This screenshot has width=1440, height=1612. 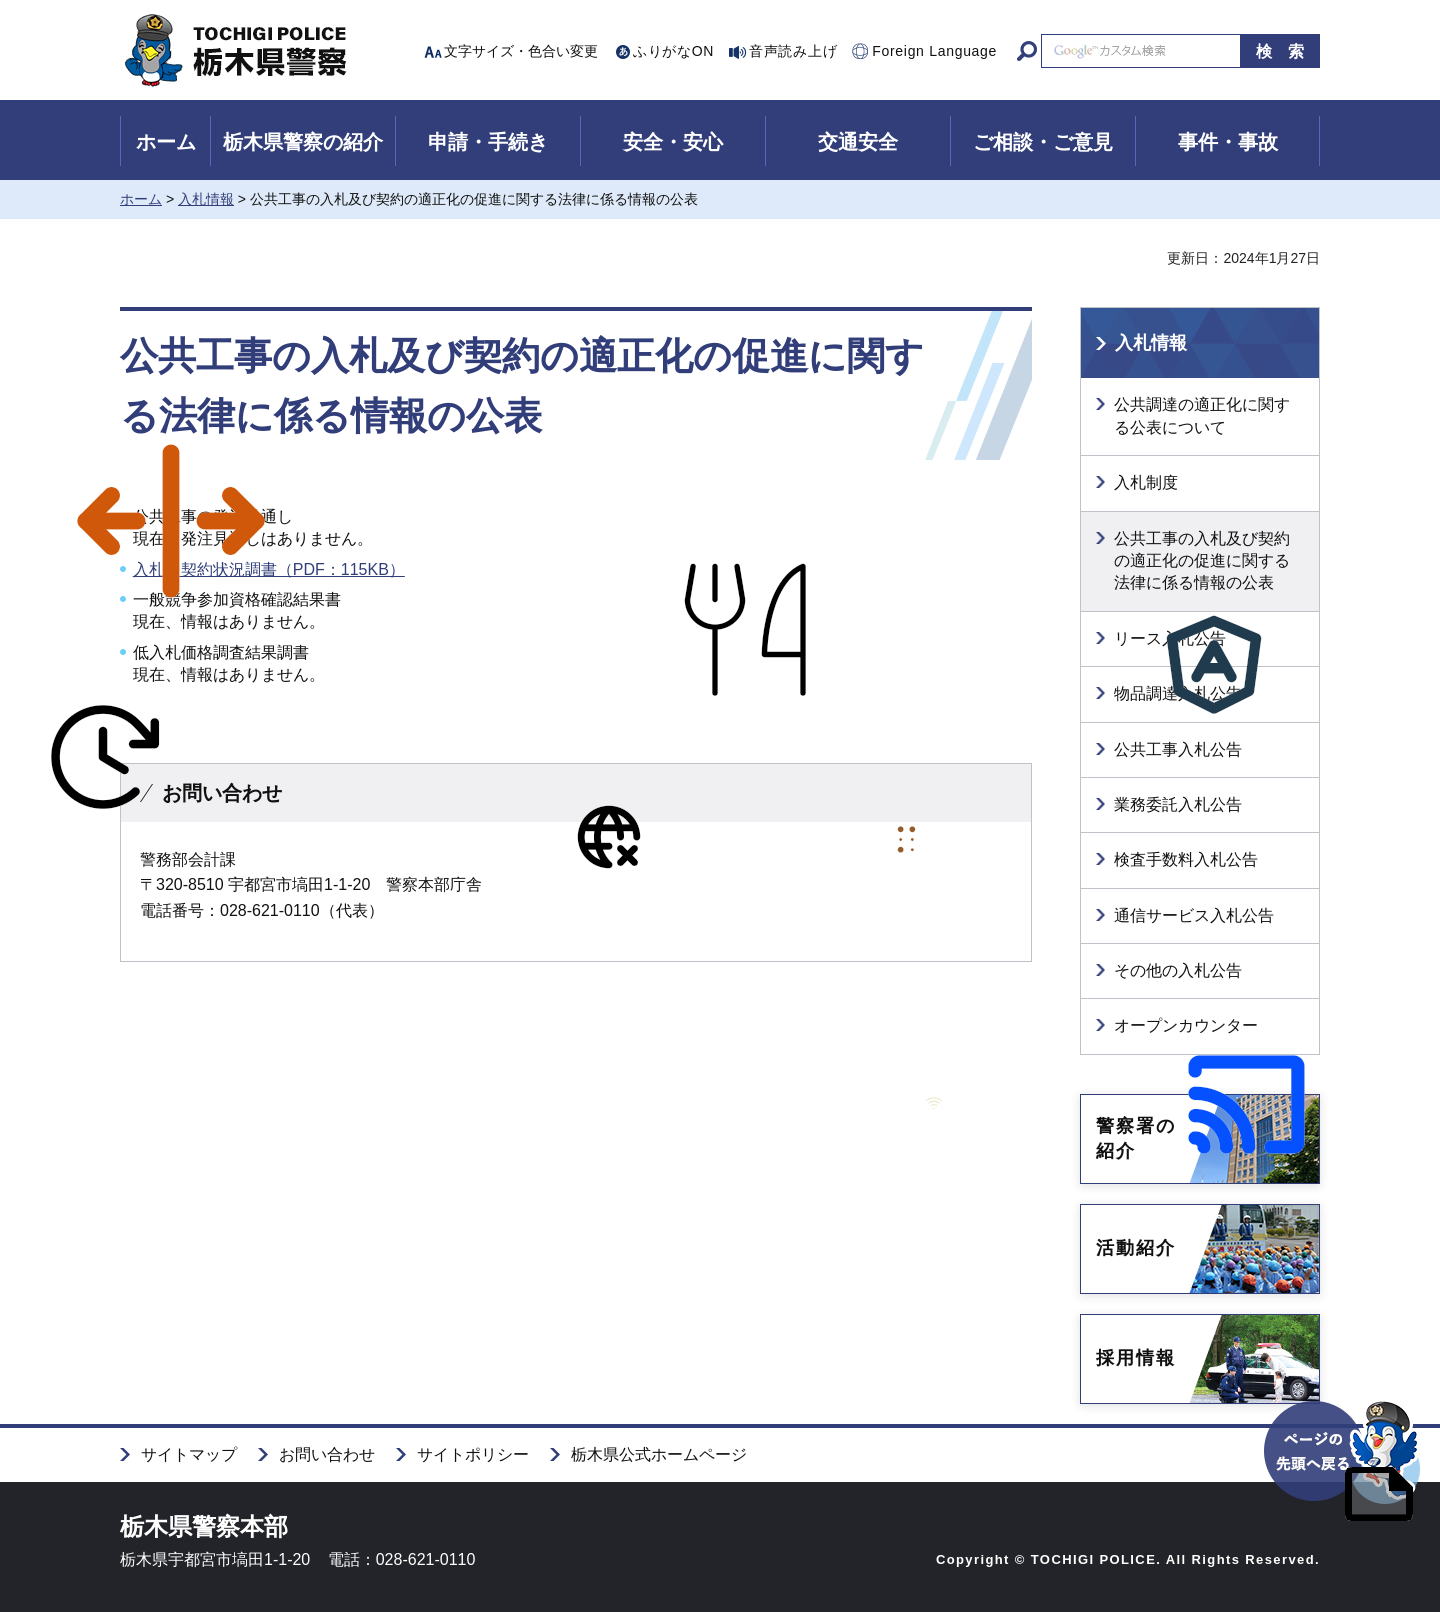 What do you see at coordinates (1246, 1104) in the screenshot?
I see `cast your screen to another device` at bounding box center [1246, 1104].